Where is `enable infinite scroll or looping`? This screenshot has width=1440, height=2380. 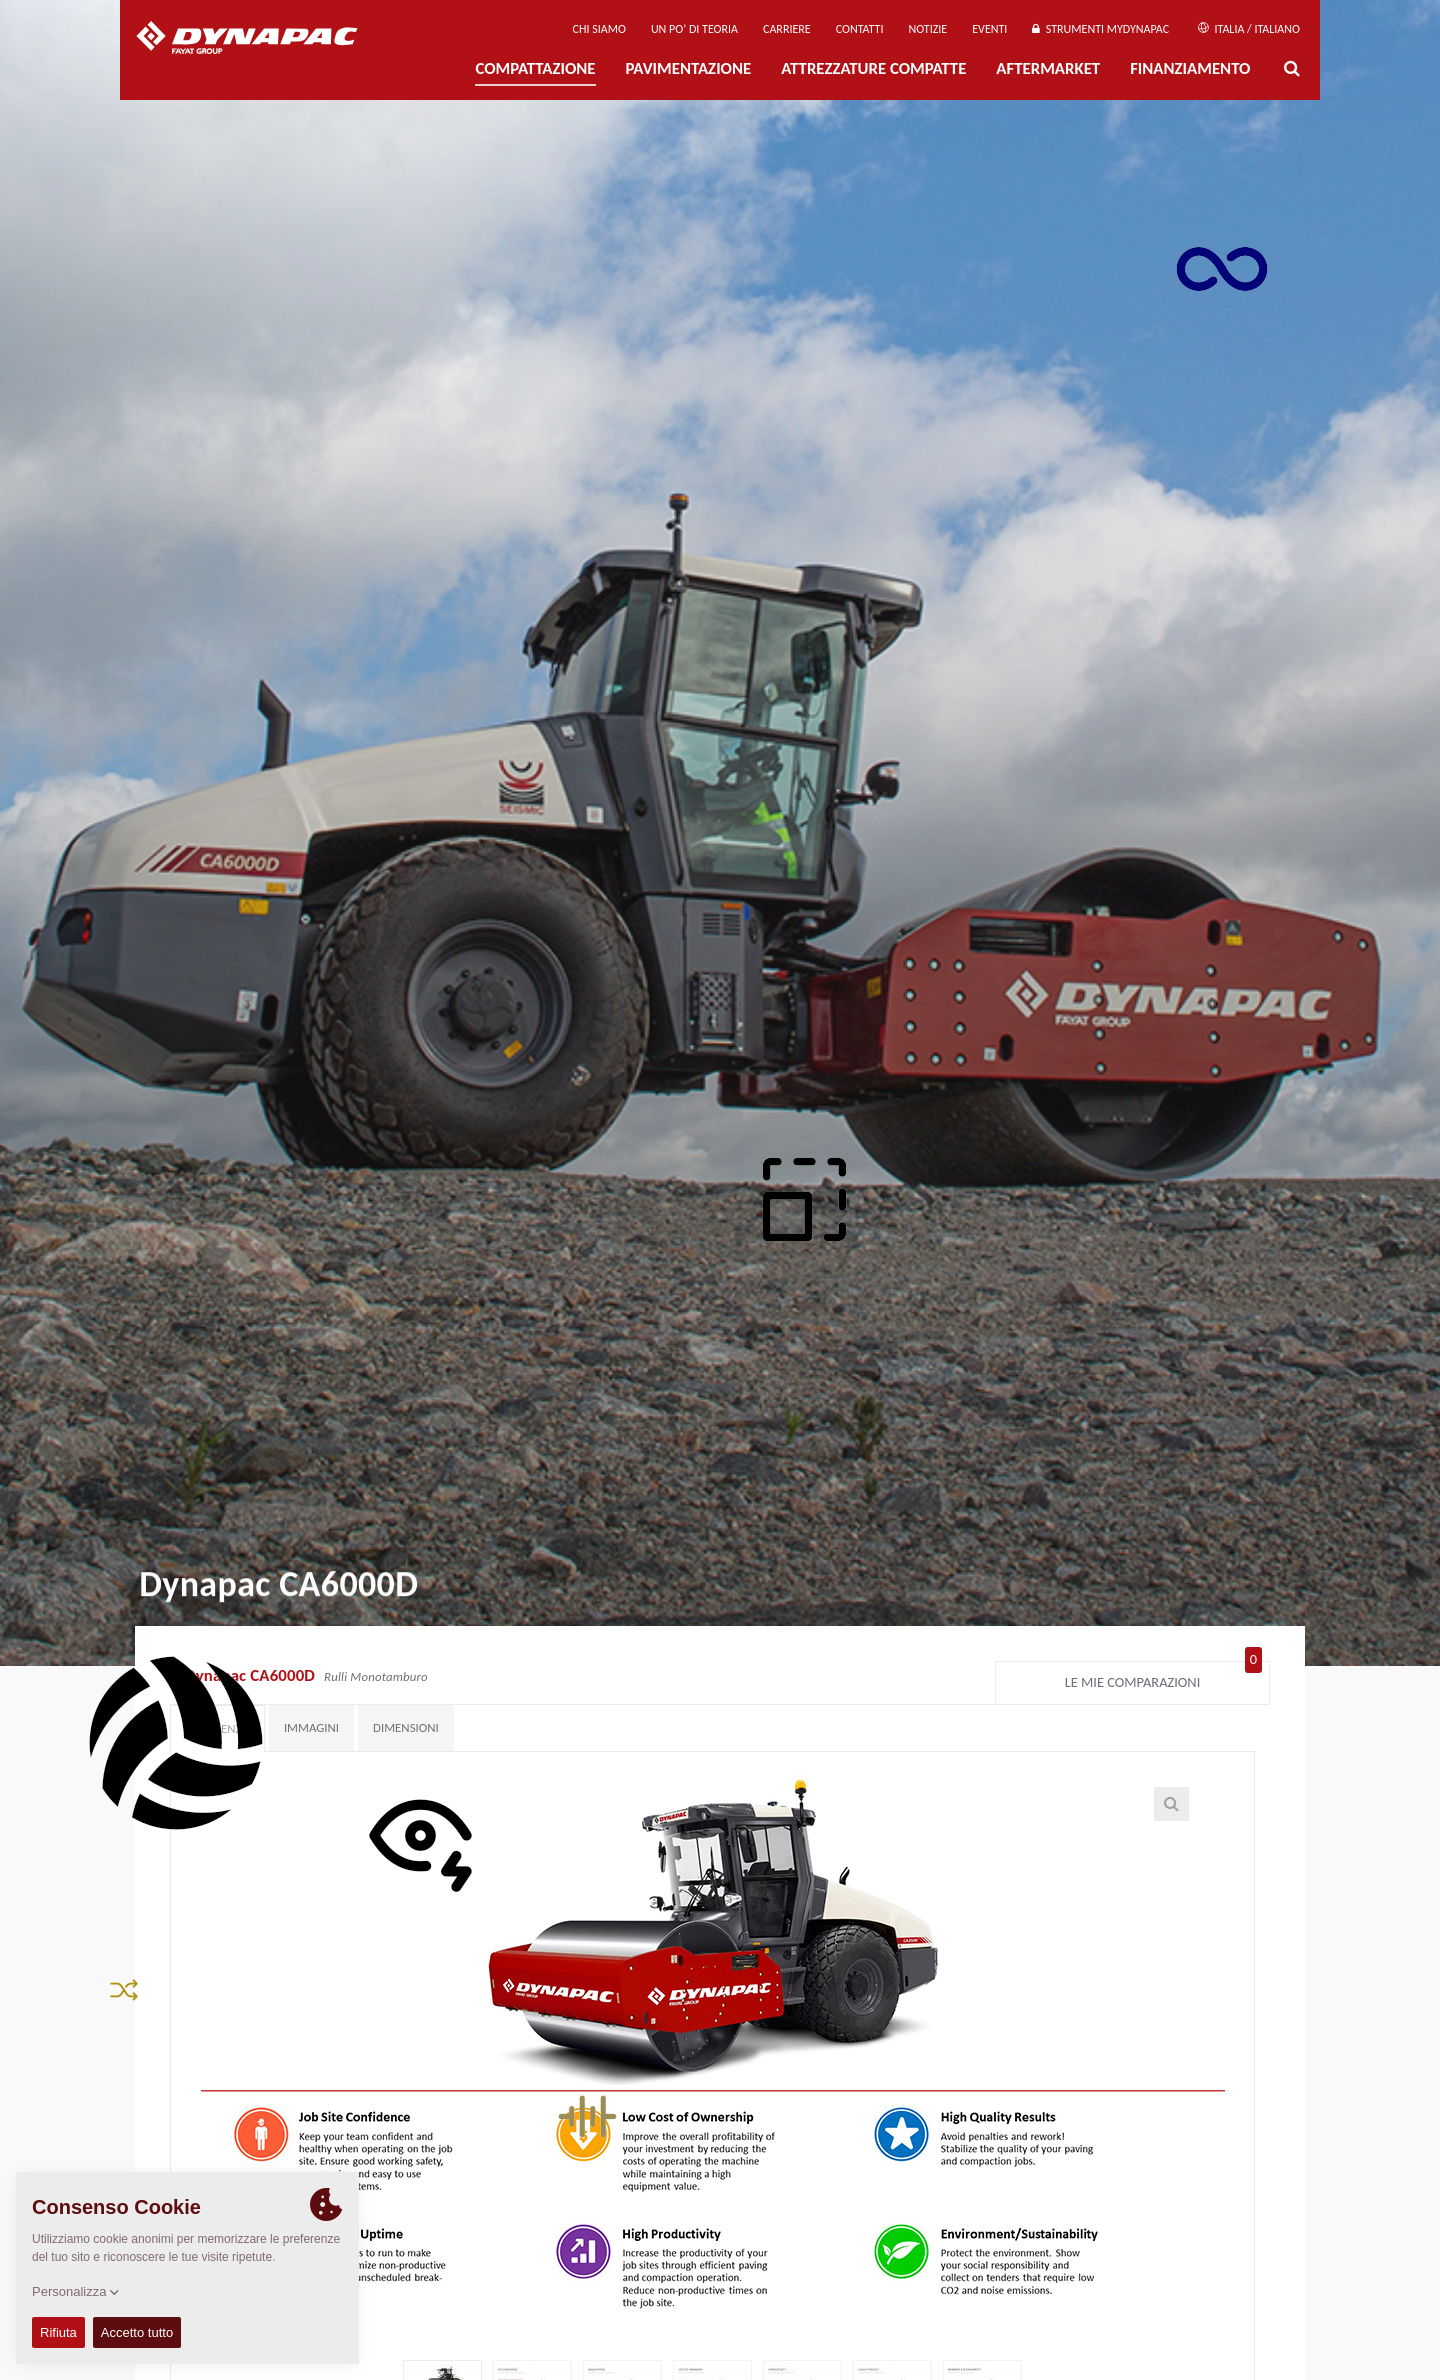
enable infinite scroll or looping is located at coordinates (1222, 269).